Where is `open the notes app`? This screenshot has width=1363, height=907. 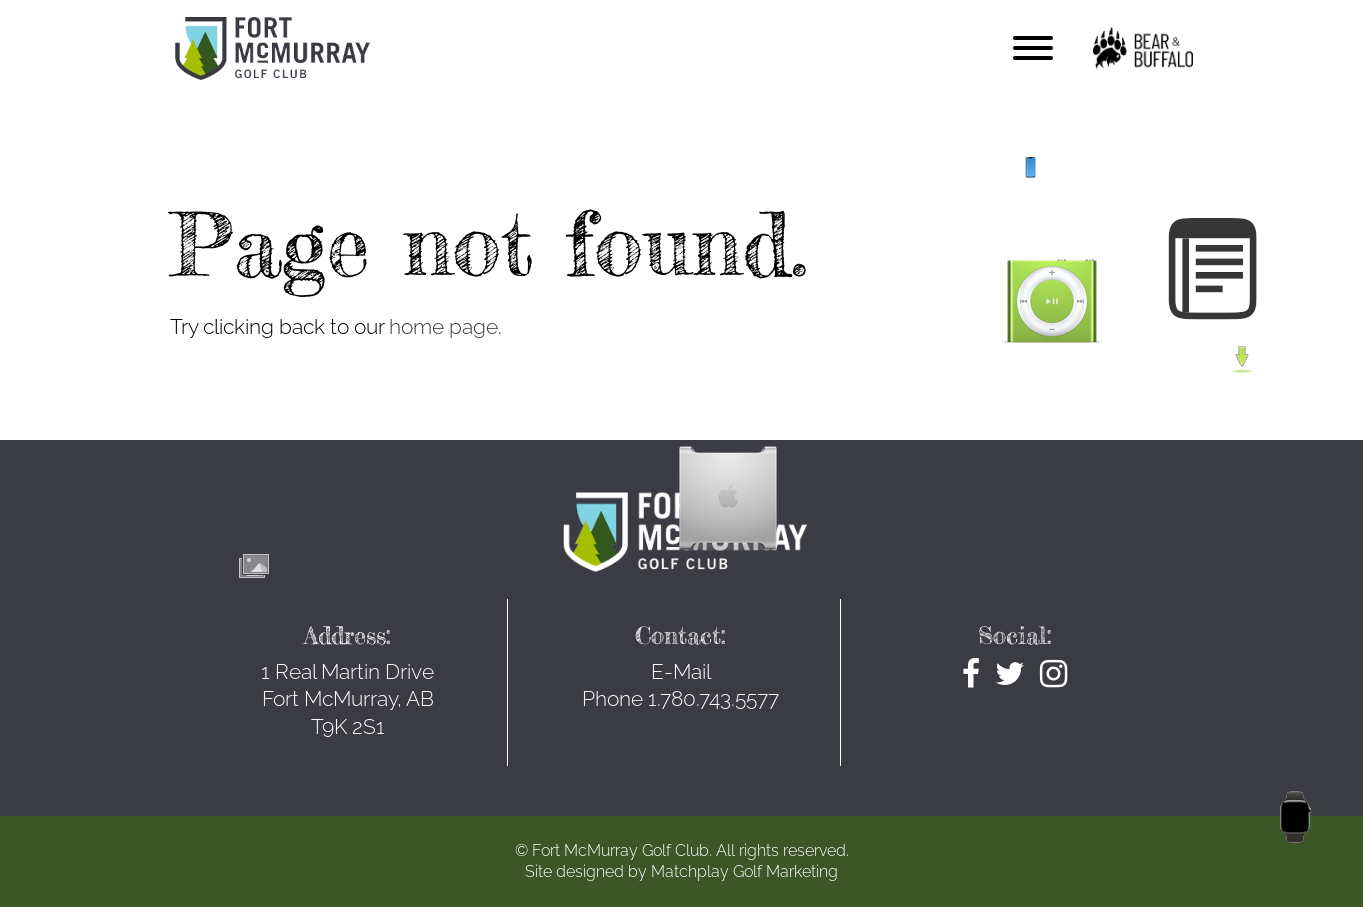
open the notes app is located at coordinates (1216, 272).